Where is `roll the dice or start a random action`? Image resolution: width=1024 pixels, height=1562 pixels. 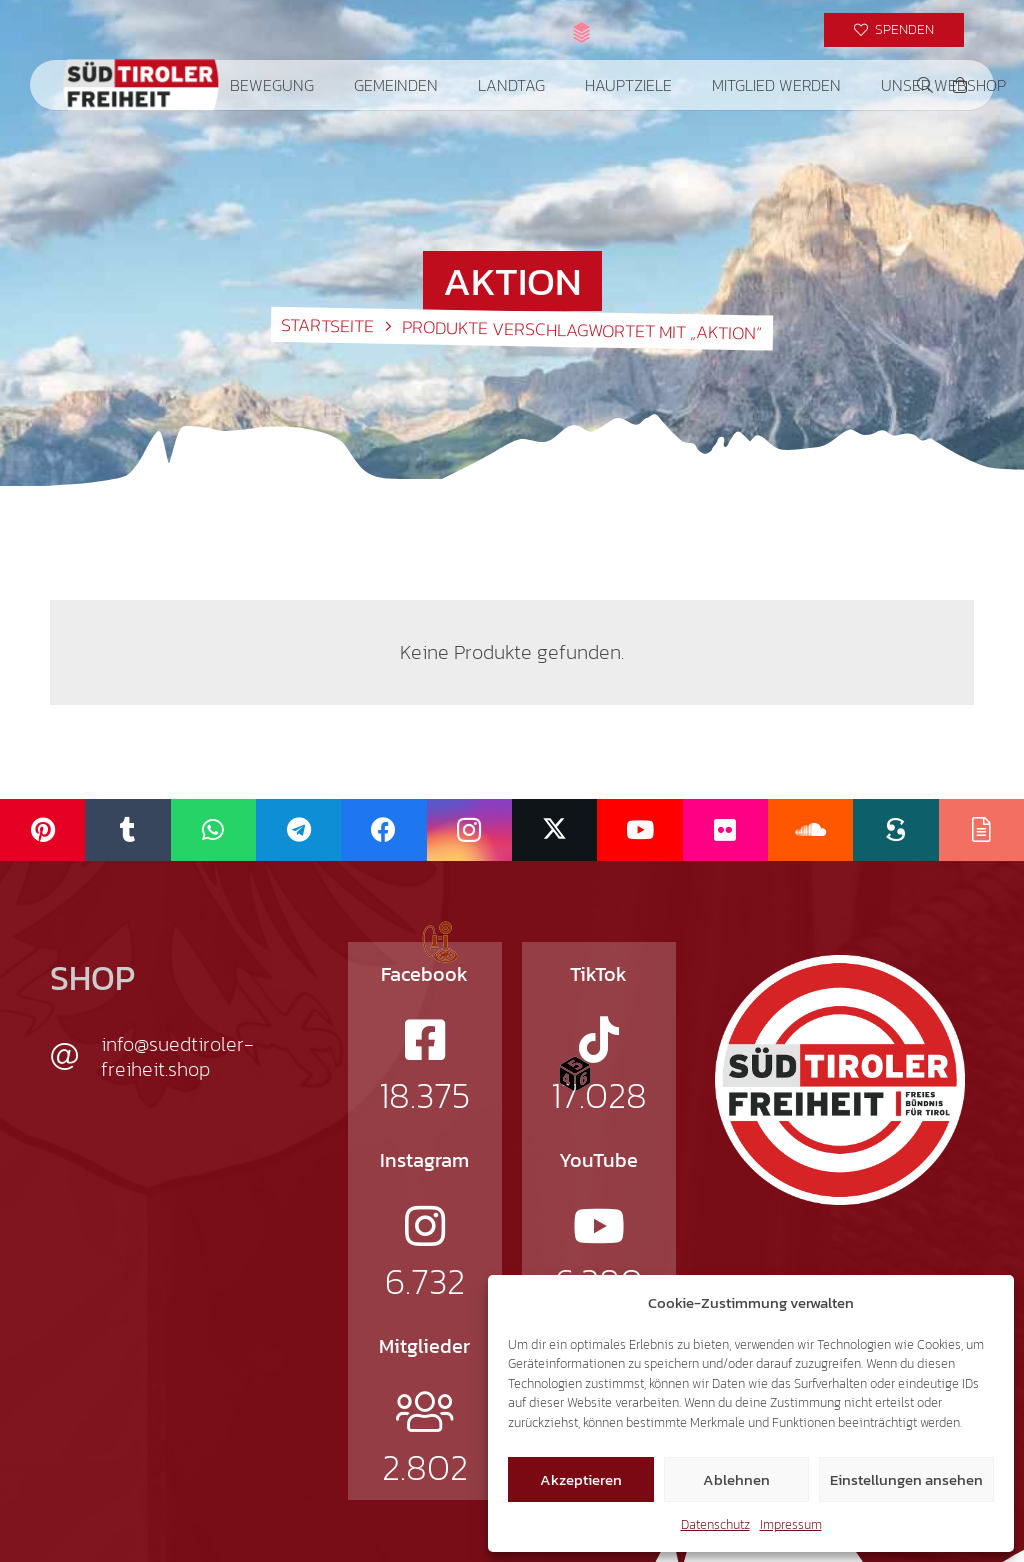
roll the dice or start a random action is located at coordinates (575, 1074).